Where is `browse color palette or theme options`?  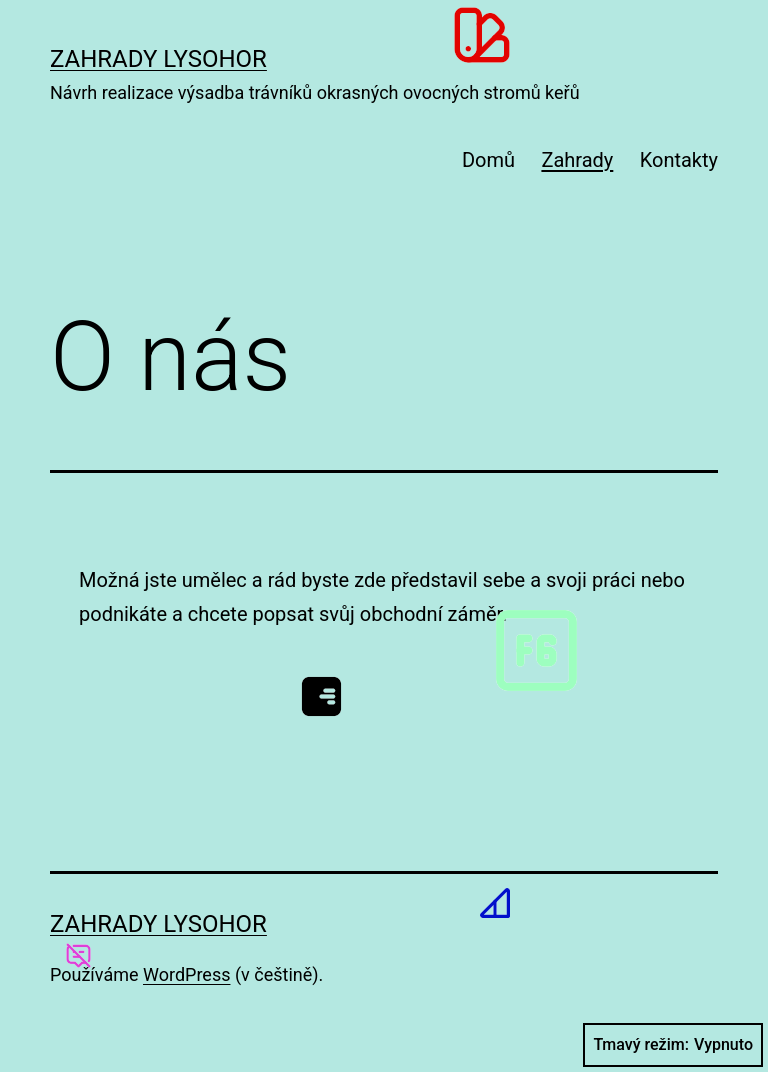
browse color palette or theme options is located at coordinates (482, 35).